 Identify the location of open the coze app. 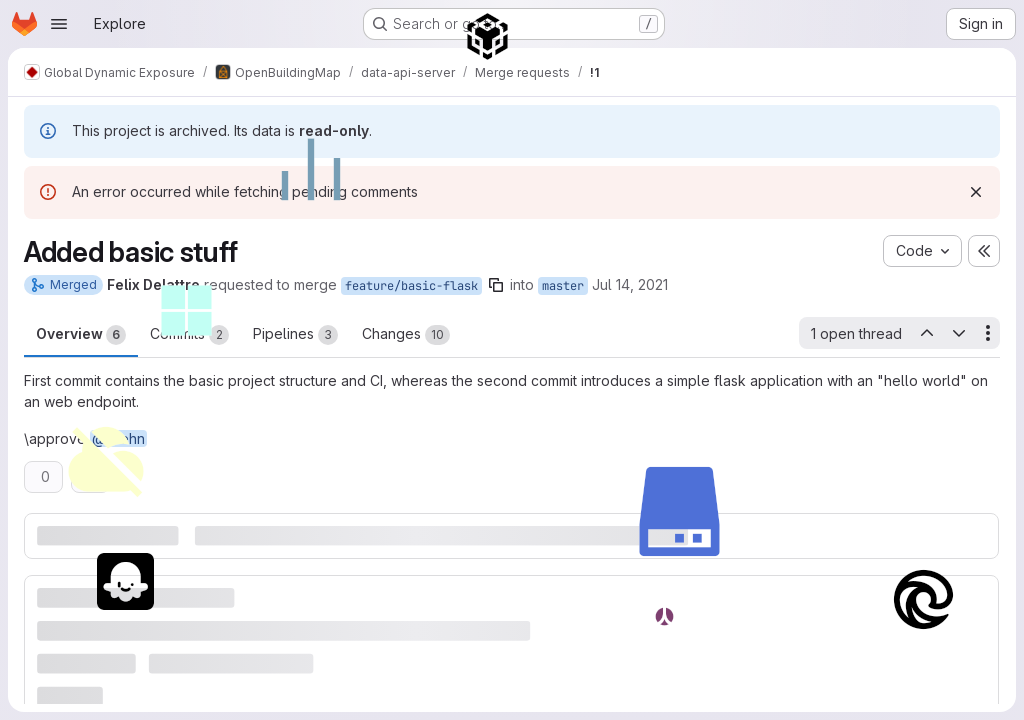
(125, 581).